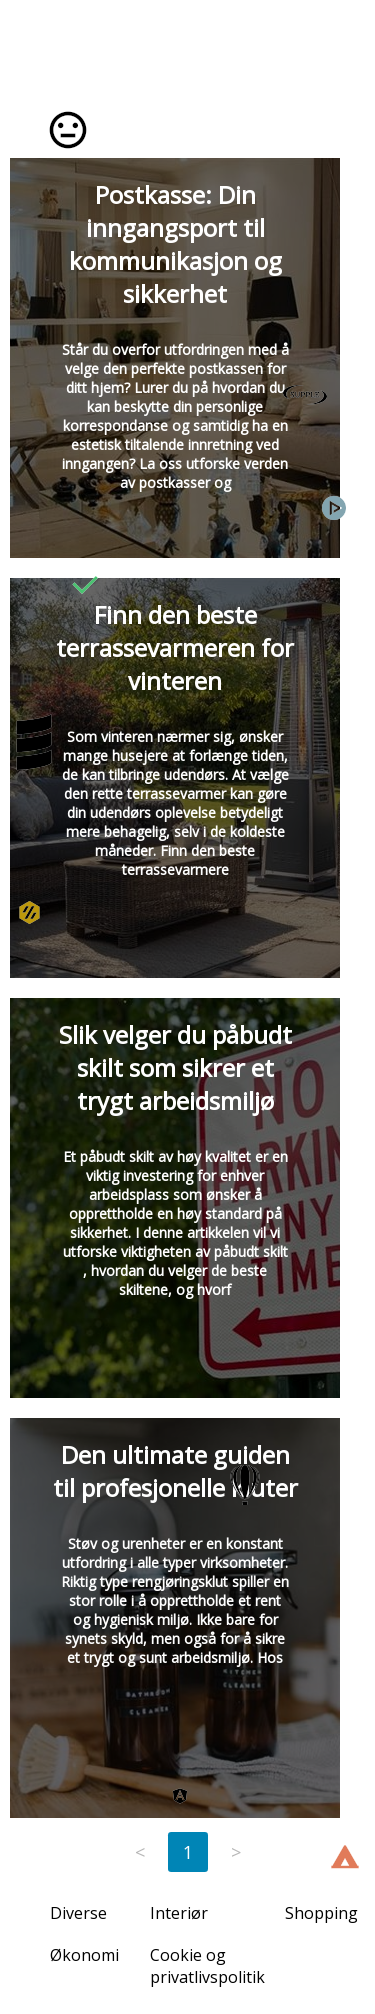 The height and width of the screenshot is (2014, 375). What do you see at coordinates (85, 585) in the screenshot?
I see `confirms a completed action or task` at bounding box center [85, 585].